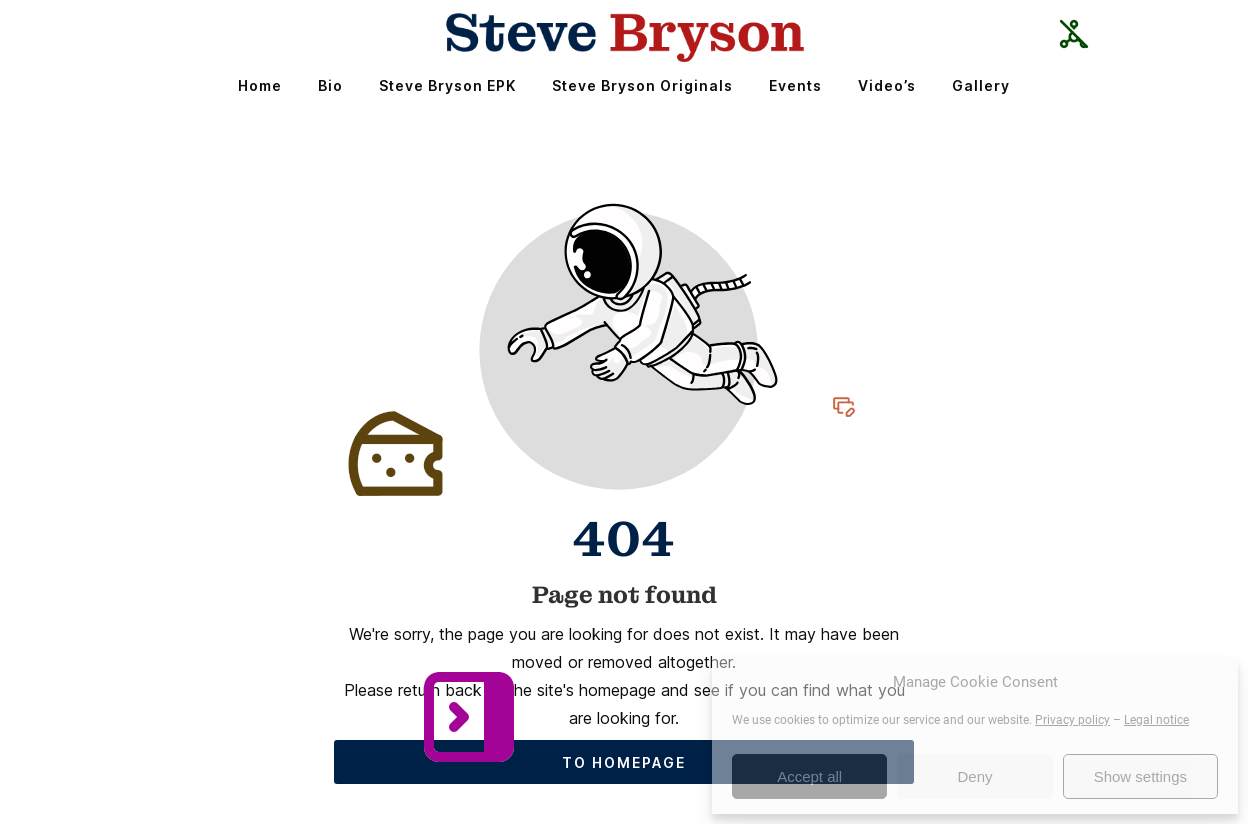 The height and width of the screenshot is (824, 1248). Describe the element at coordinates (395, 453) in the screenshot. I see `browse dairy or cheese products` at that location.